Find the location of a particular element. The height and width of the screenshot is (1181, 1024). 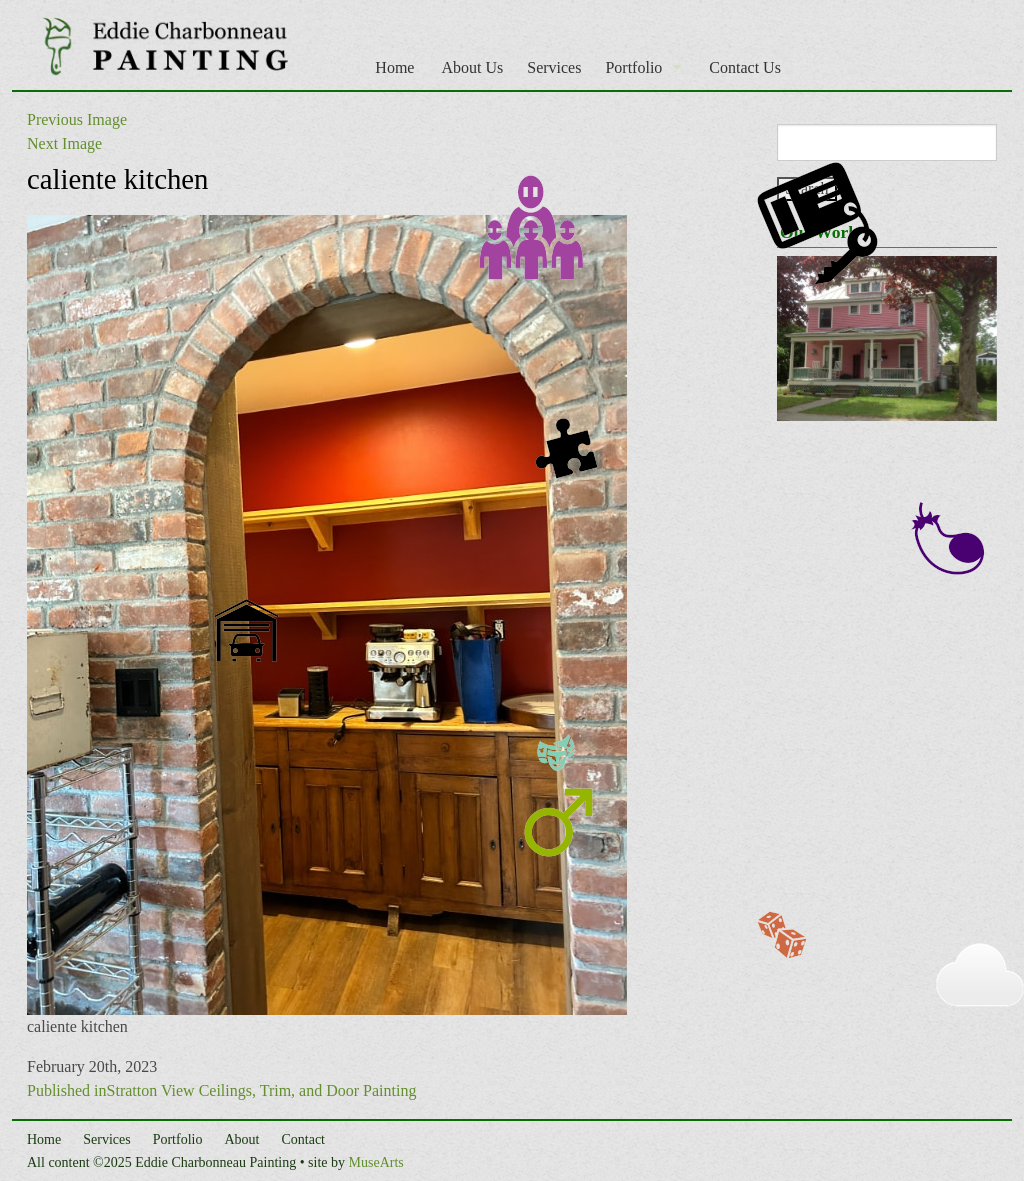

access garage or parking settings is located at coordinates (246, 628).